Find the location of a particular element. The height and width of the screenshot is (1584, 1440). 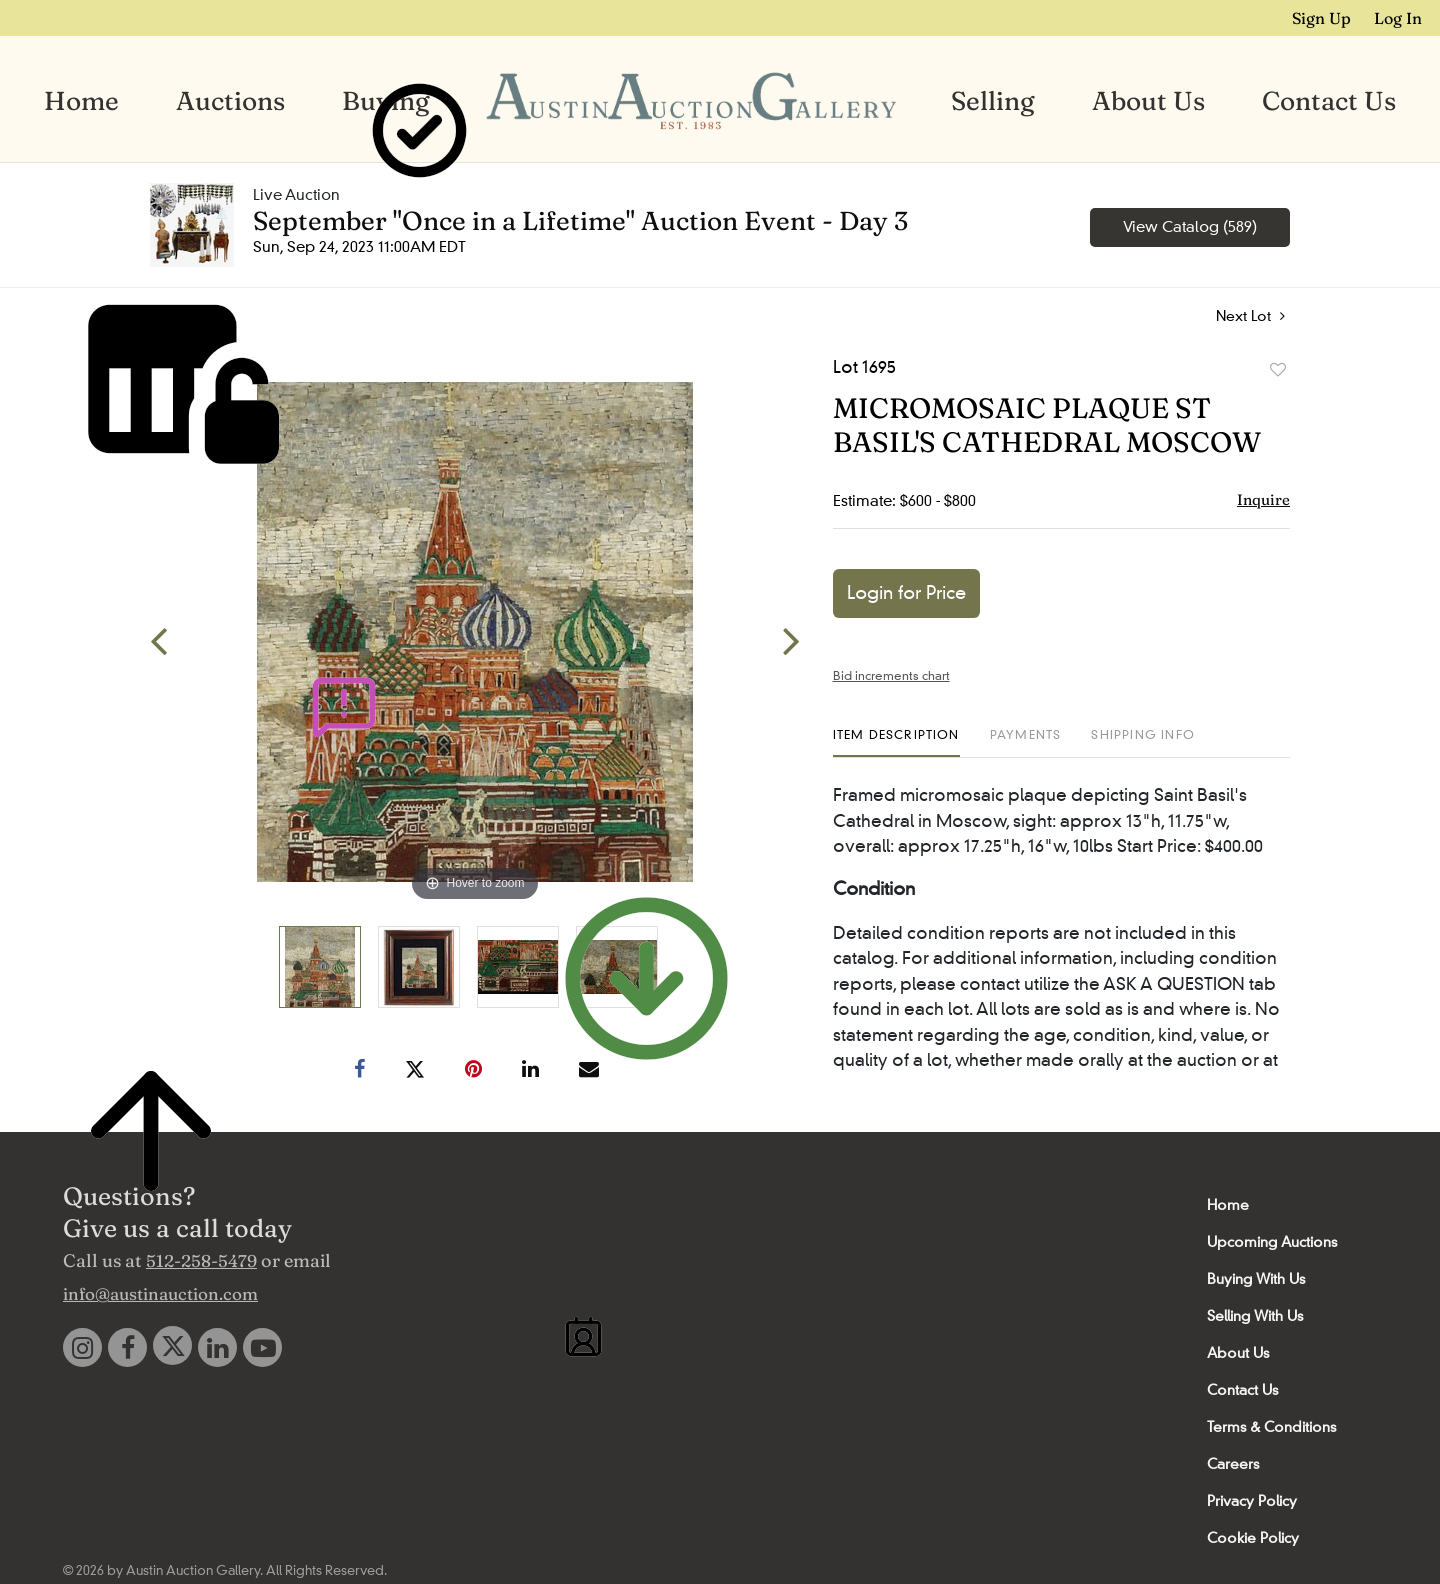

unlock a row in a table or spreadsheet is located at coordinates (173, 379).